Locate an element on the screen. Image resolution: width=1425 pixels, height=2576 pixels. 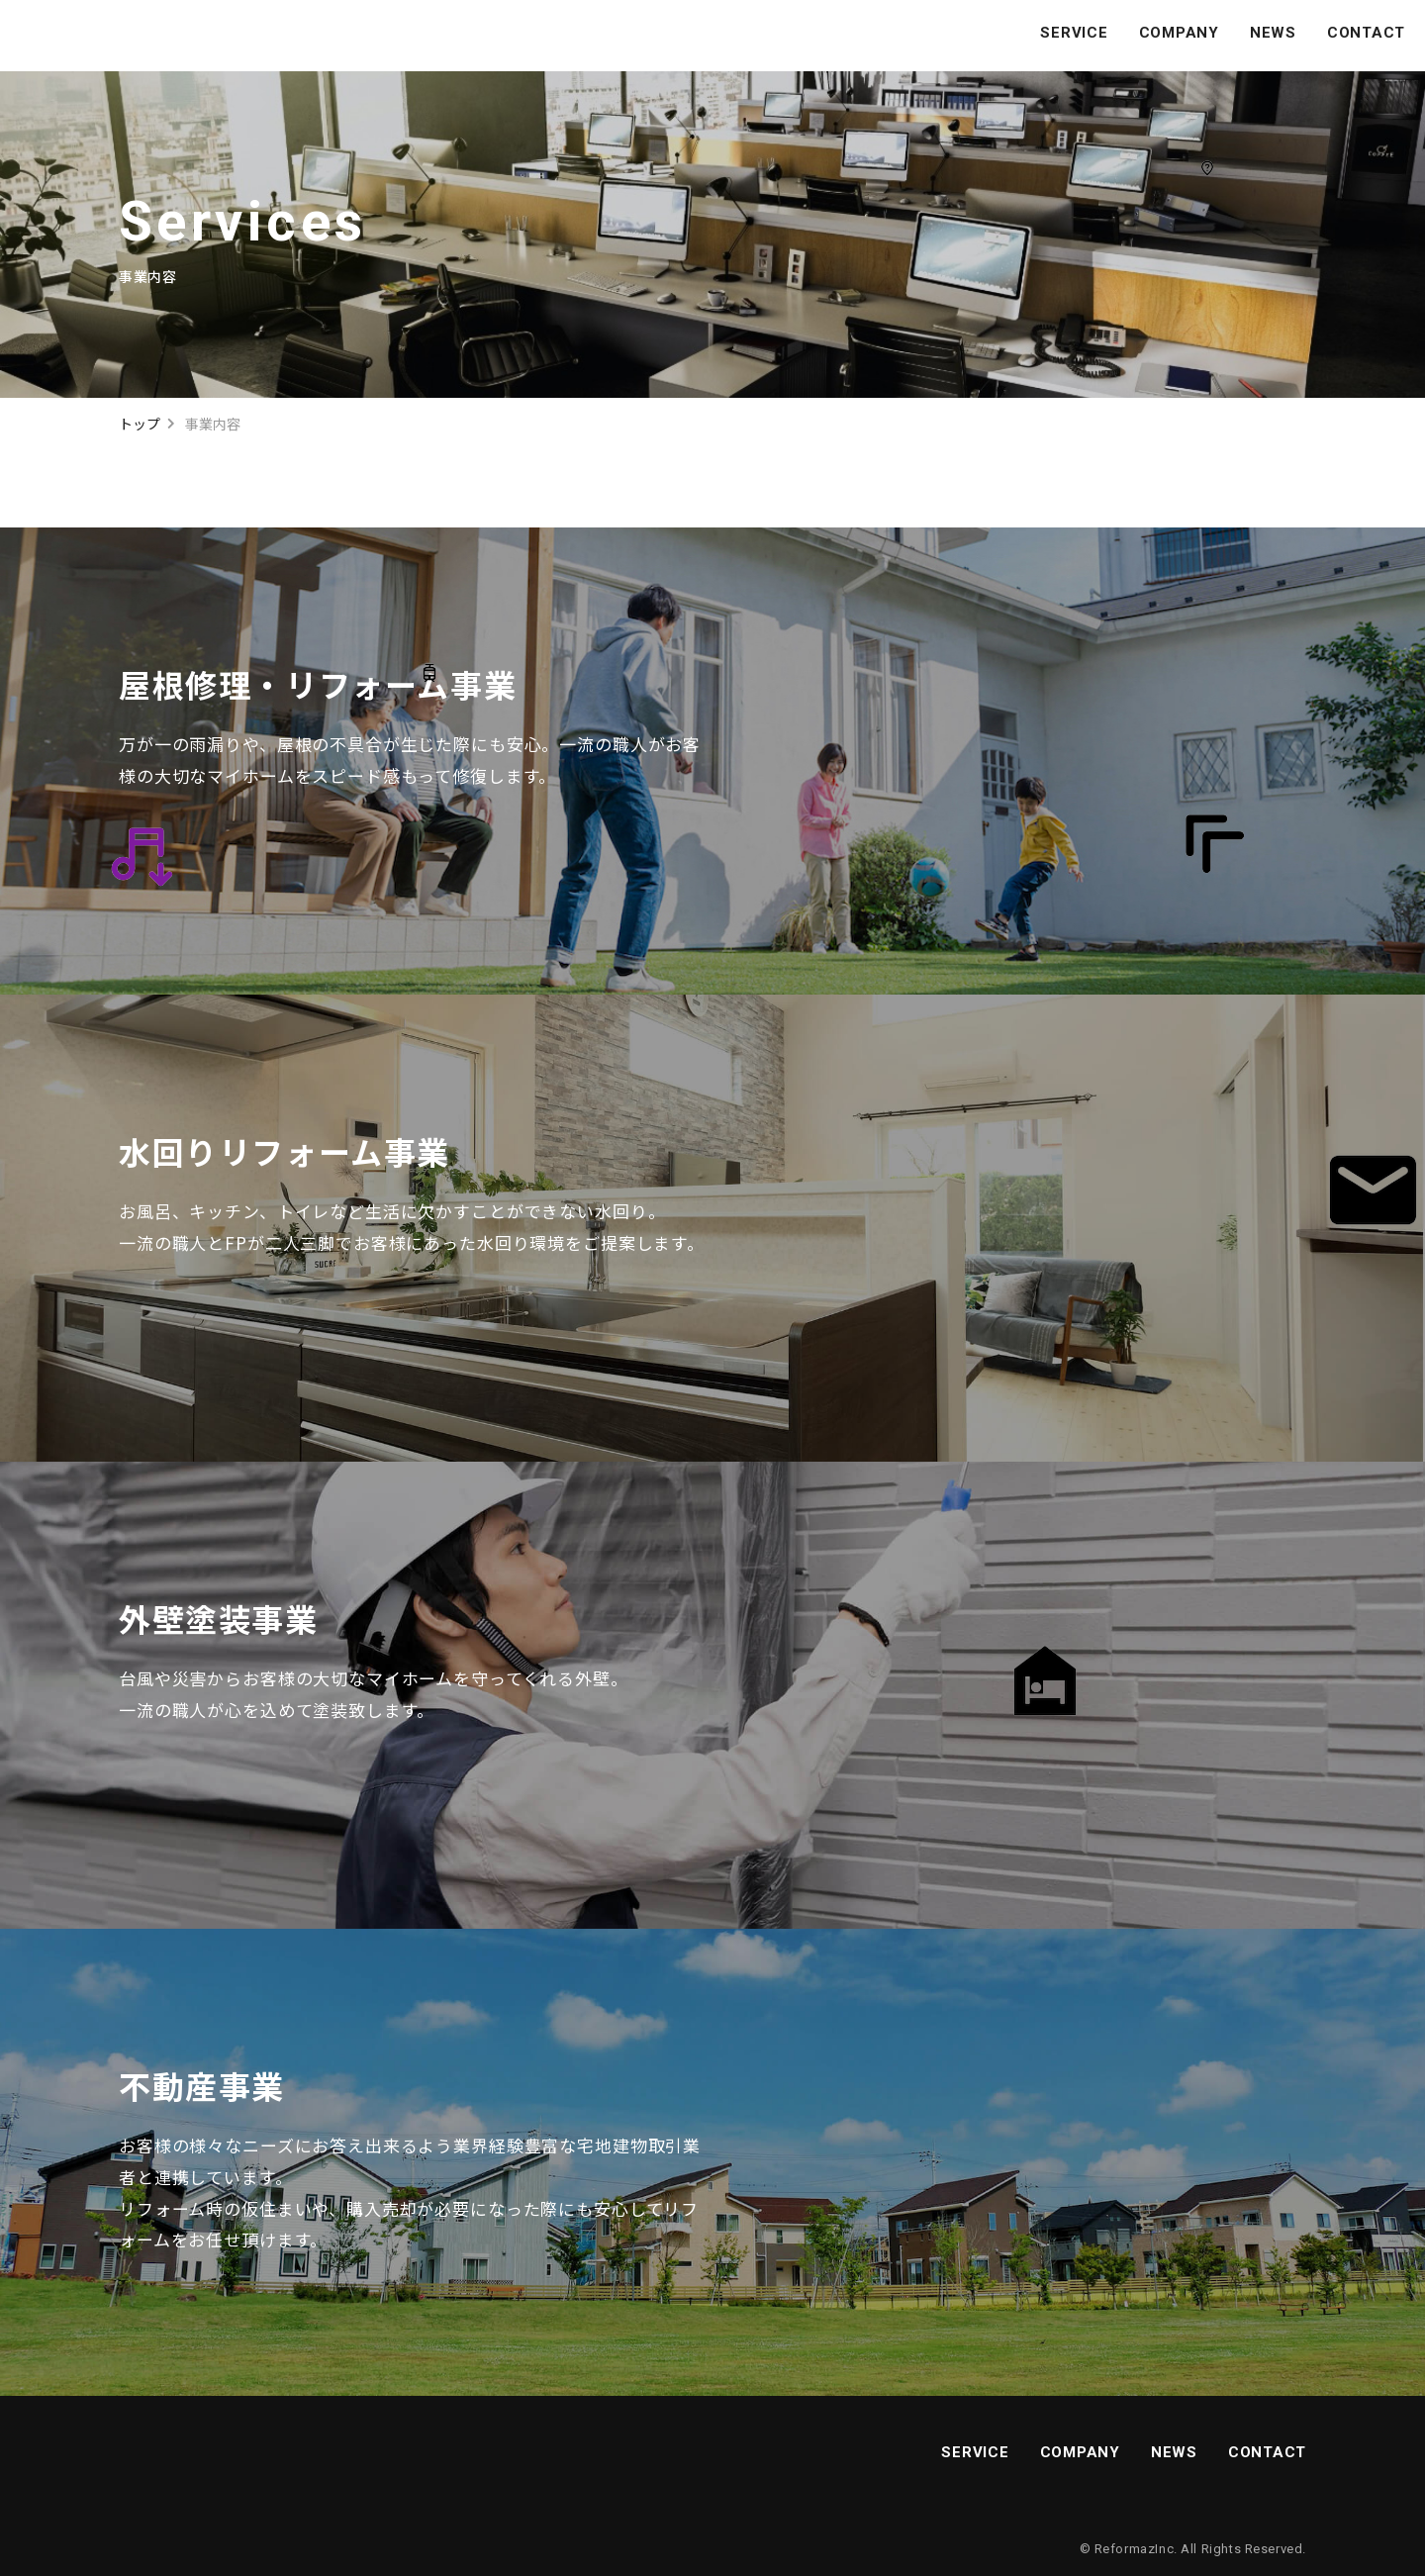
navigate to top-left or home position is located at coordinates (1210, 839).